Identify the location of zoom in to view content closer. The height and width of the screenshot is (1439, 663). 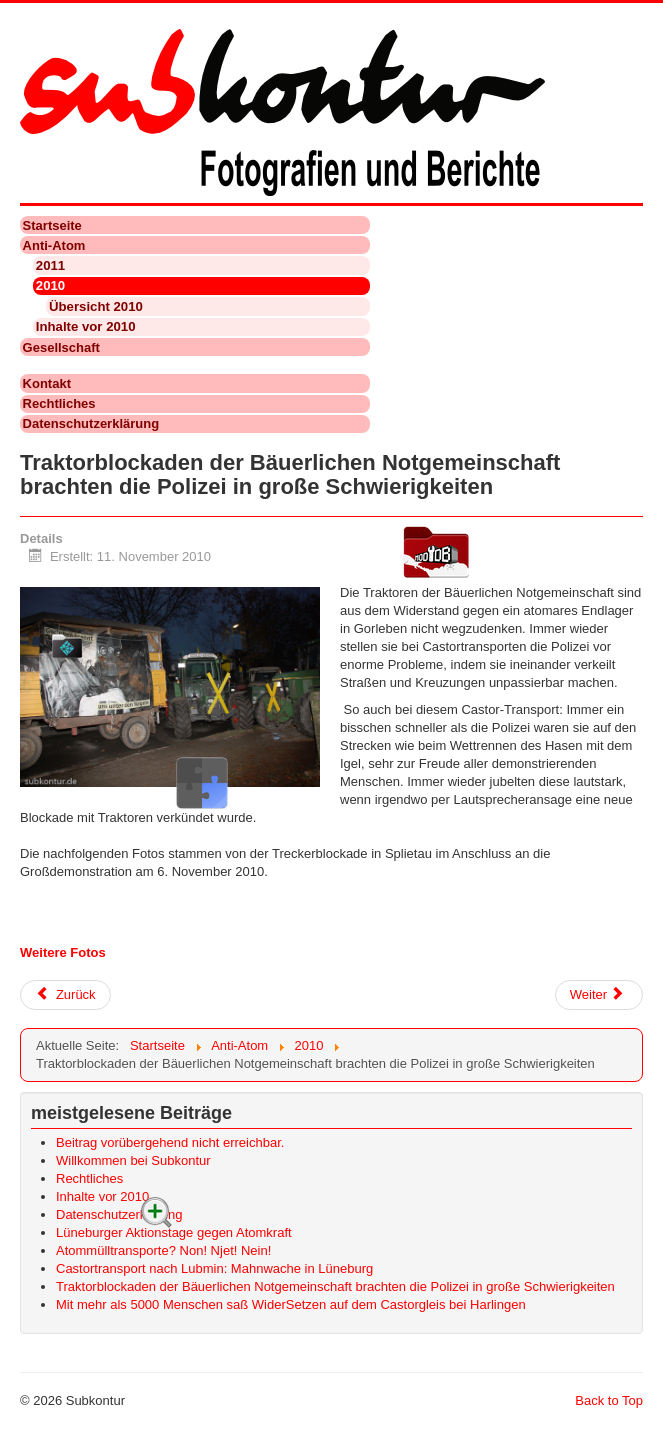
(156, 1212).